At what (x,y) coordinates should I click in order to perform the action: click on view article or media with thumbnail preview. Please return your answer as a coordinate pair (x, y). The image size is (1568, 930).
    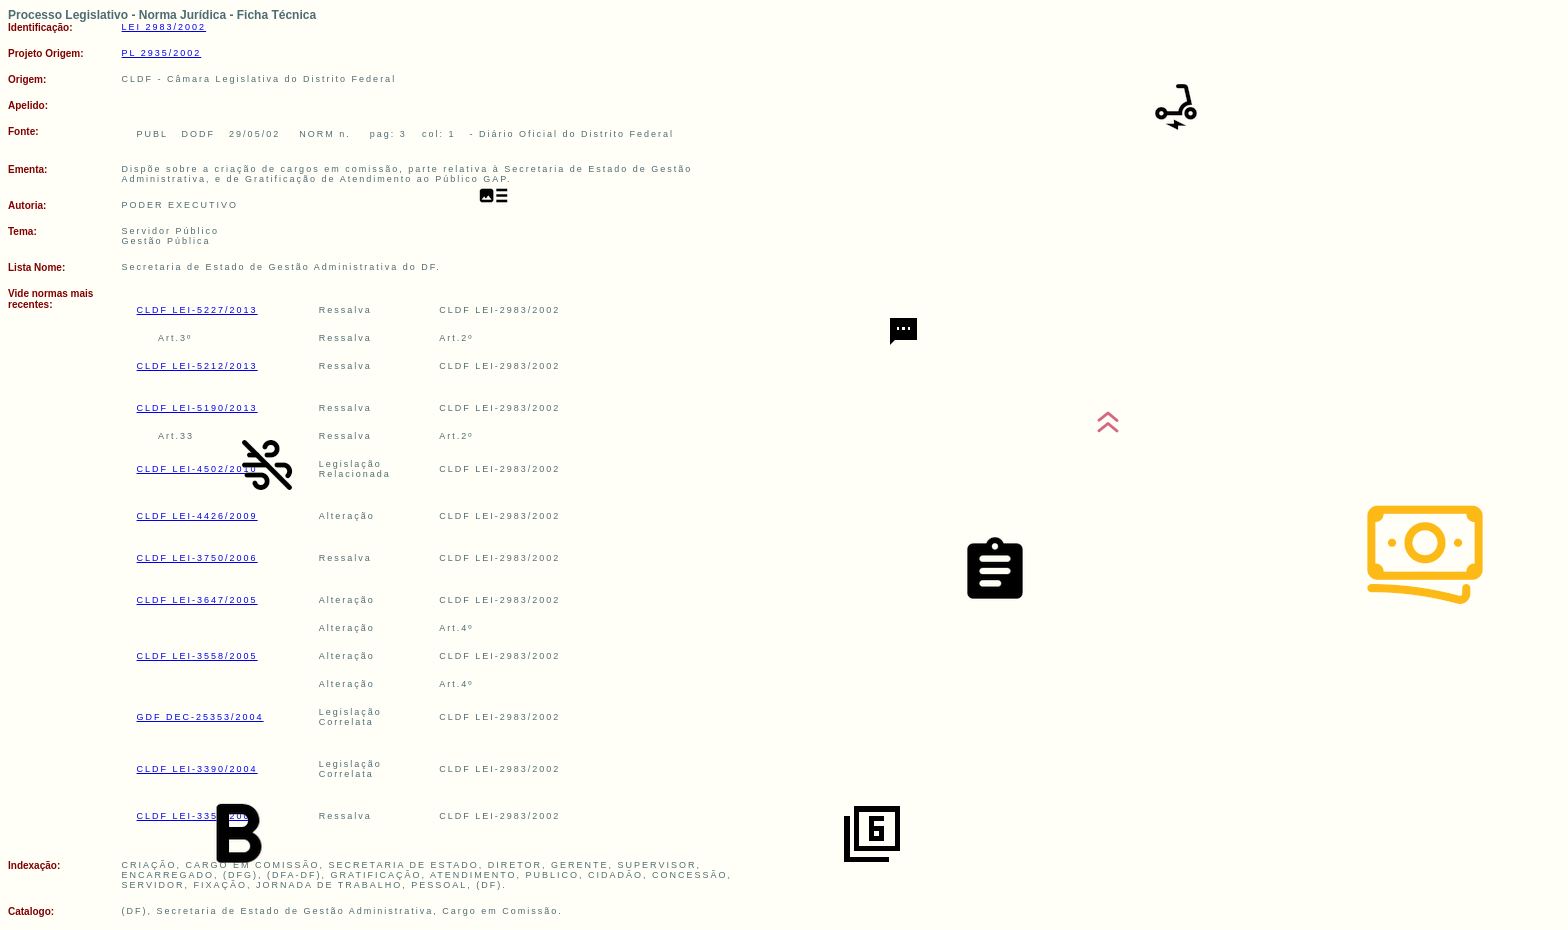
    Looking at the image, I should click on (493, 195).